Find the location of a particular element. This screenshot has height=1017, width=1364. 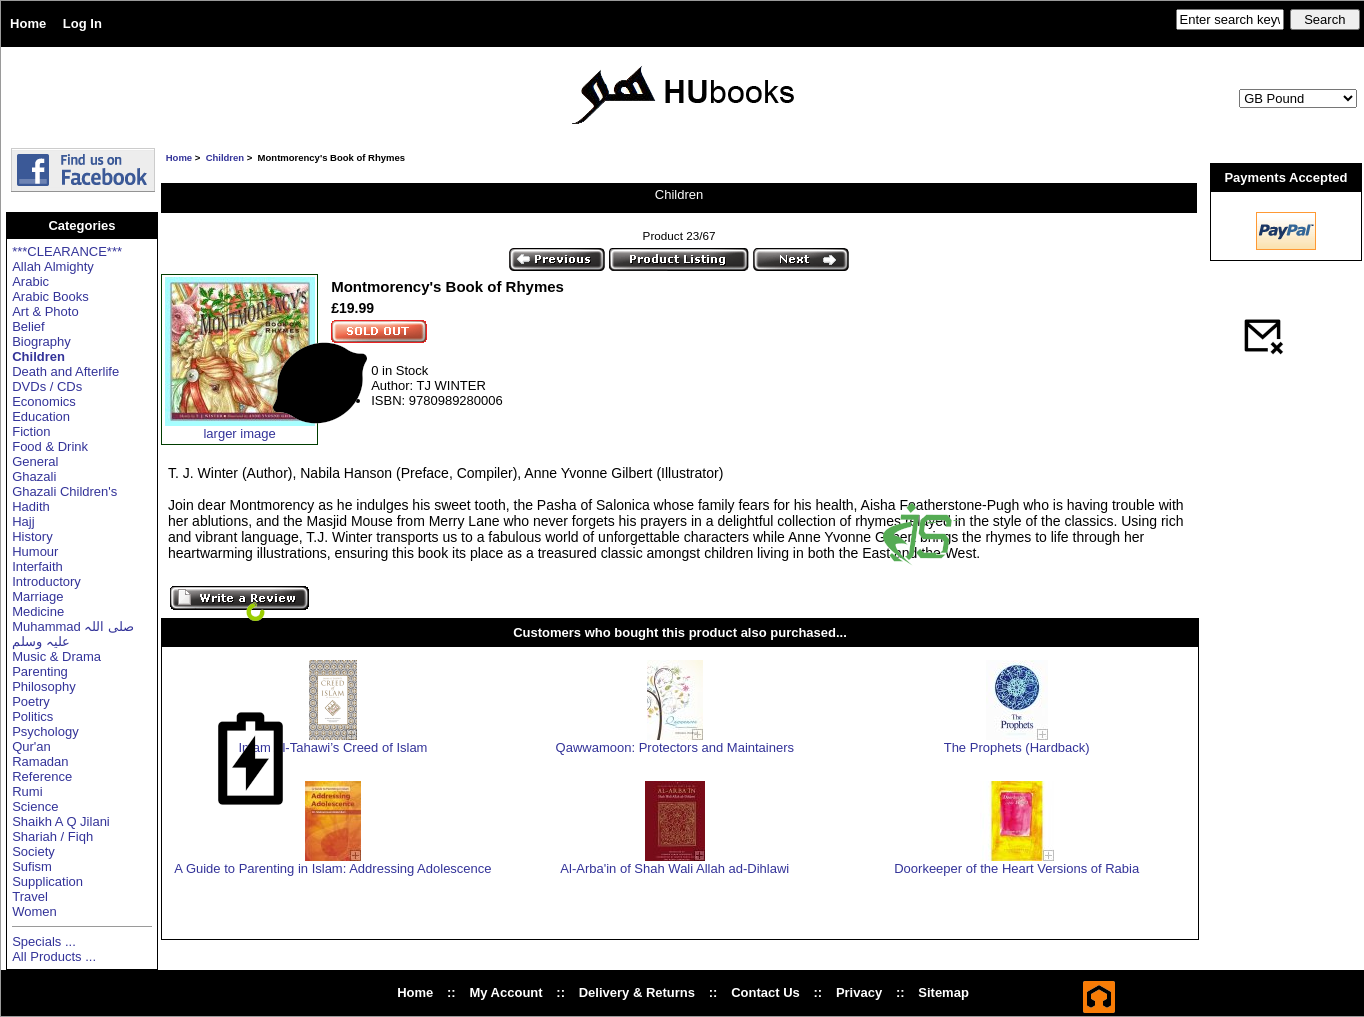

ejs templating engine logo is located at coordinates (923, 534).